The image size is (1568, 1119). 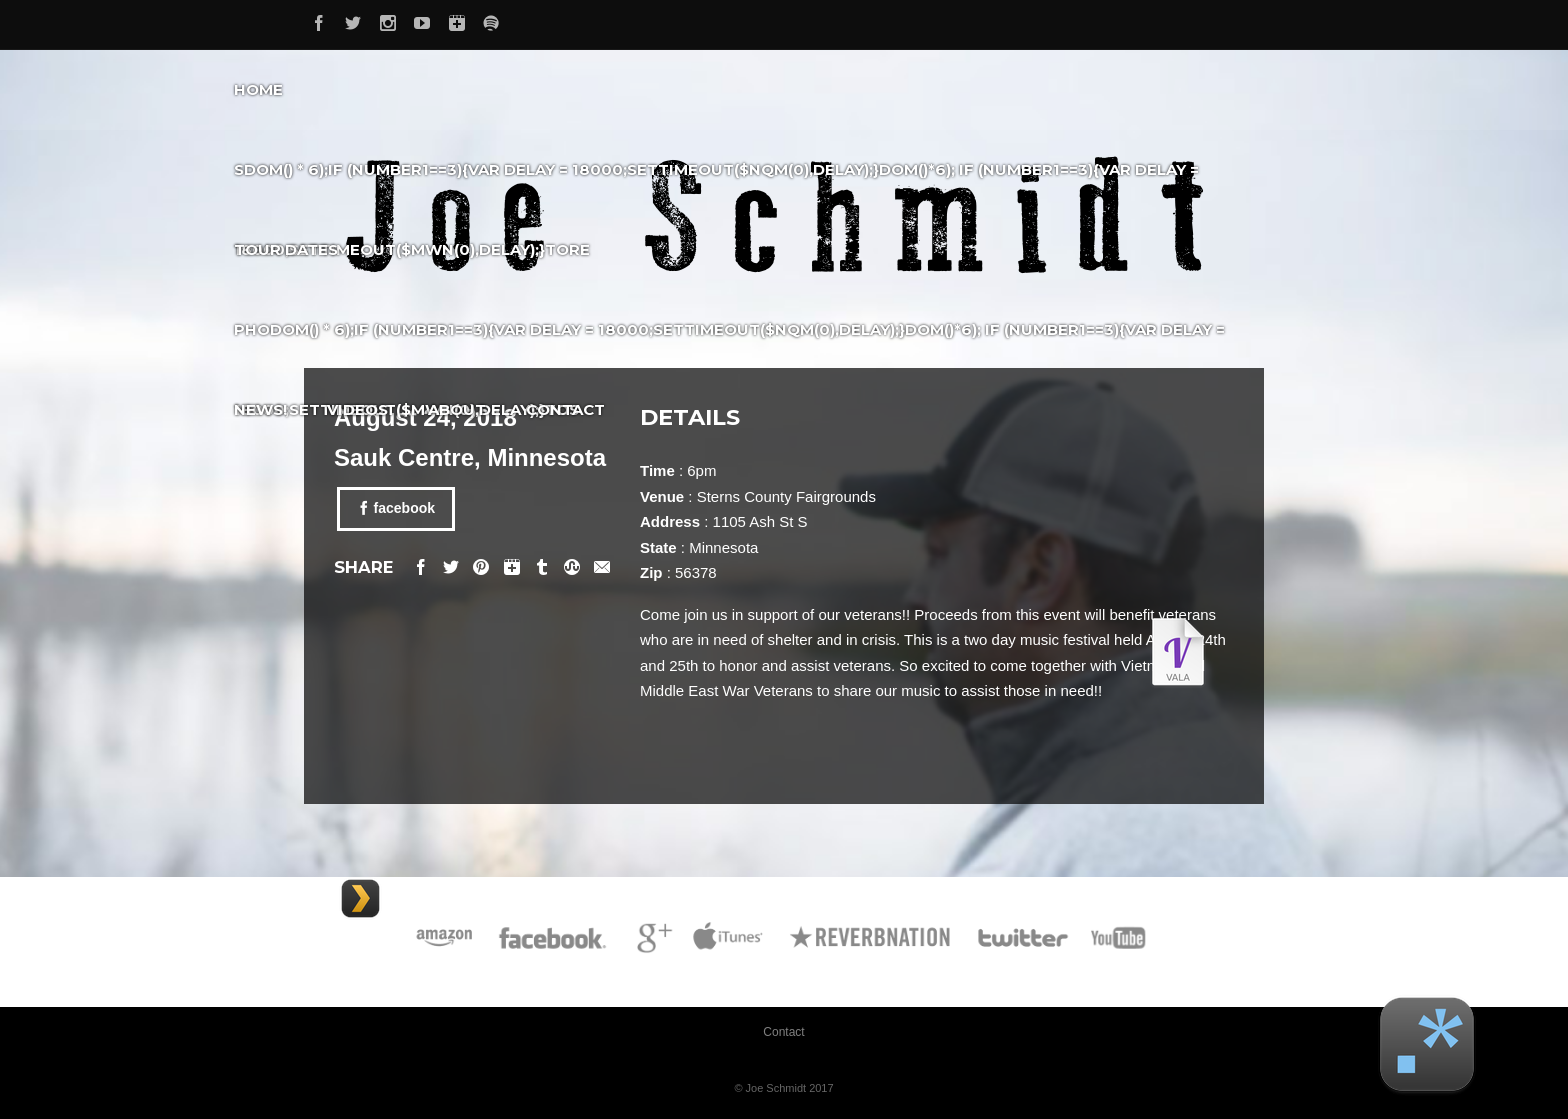 I want to click on open plex media player, so click(x=360, y=898).